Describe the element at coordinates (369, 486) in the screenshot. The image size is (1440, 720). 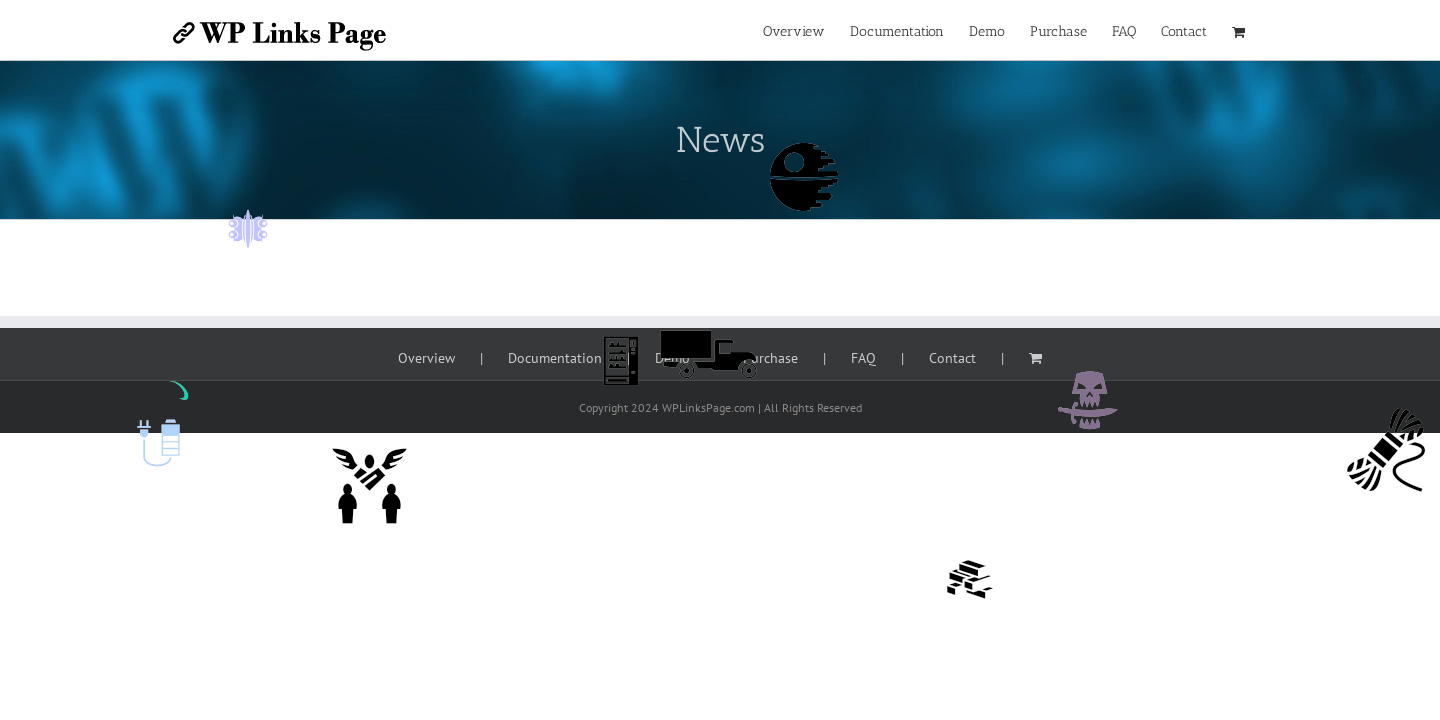
I see `the lovers tarot card in a fortune telling or divination app` at that location.